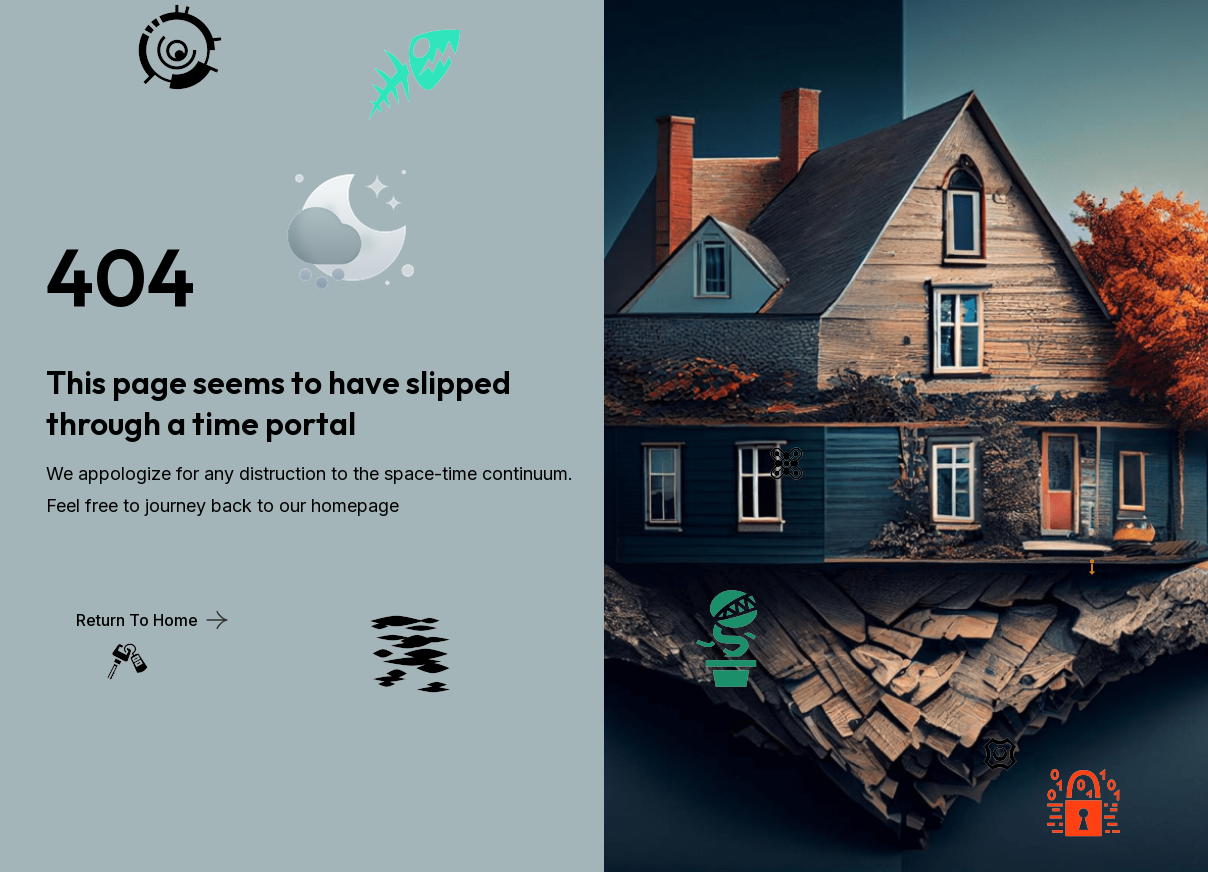  I want to click on indicates a secure encrypted connection, so click(1083, 803).